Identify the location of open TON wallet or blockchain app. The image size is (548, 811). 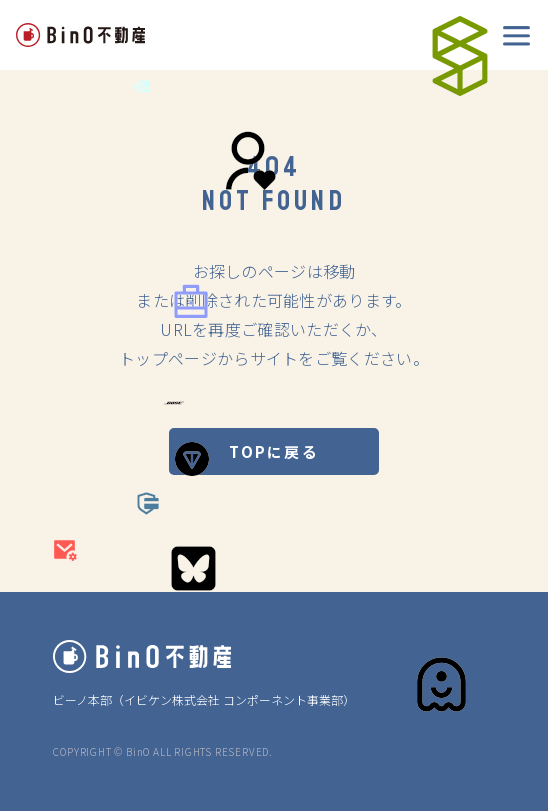
(192, 459).